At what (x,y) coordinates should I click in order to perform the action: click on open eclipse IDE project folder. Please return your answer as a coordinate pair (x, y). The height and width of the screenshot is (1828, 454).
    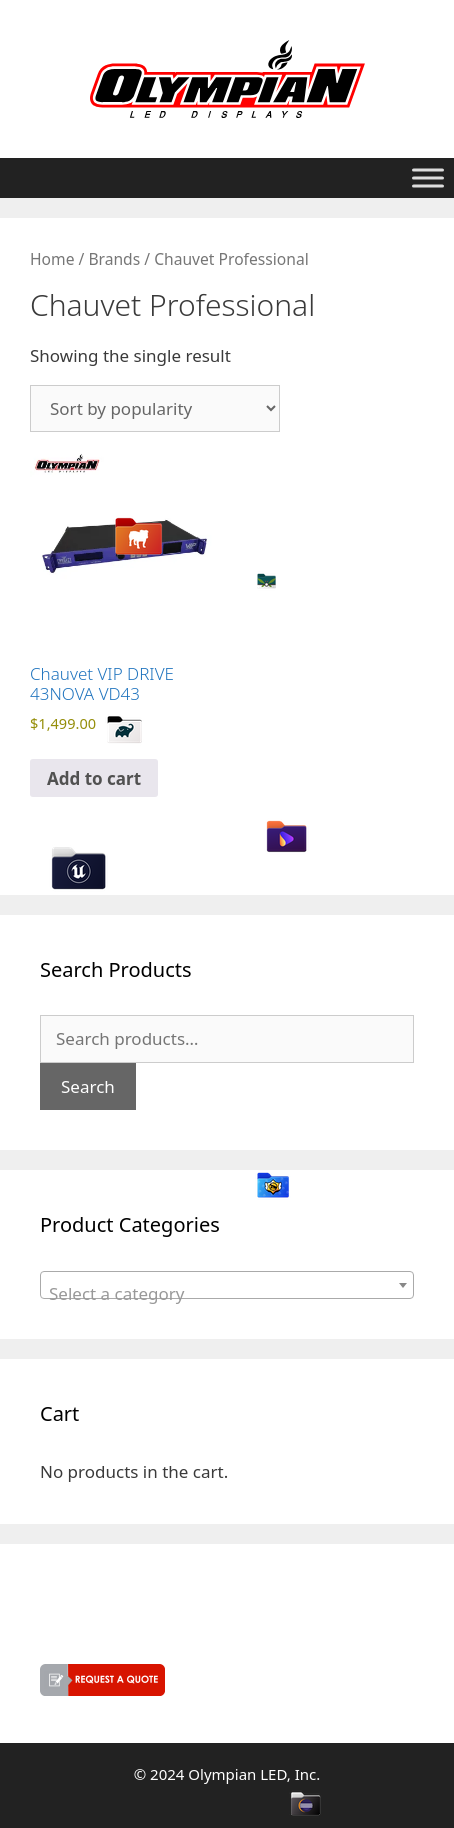
    Looking at the image, I should click on (305, 1804).